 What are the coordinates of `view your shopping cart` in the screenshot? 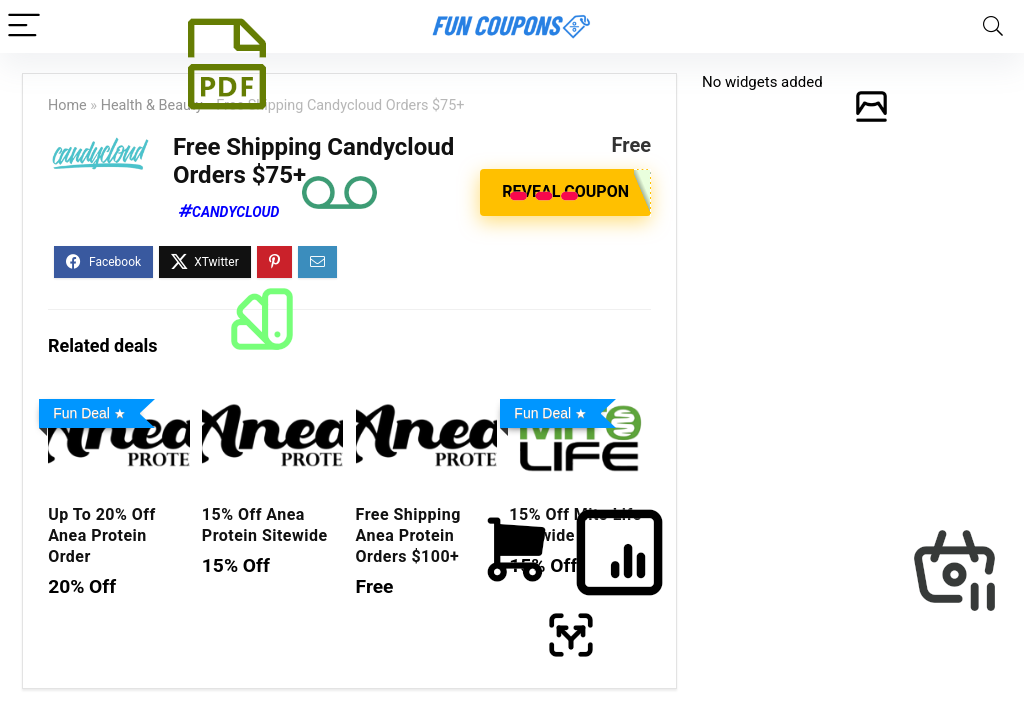 It's located at (516, 549).